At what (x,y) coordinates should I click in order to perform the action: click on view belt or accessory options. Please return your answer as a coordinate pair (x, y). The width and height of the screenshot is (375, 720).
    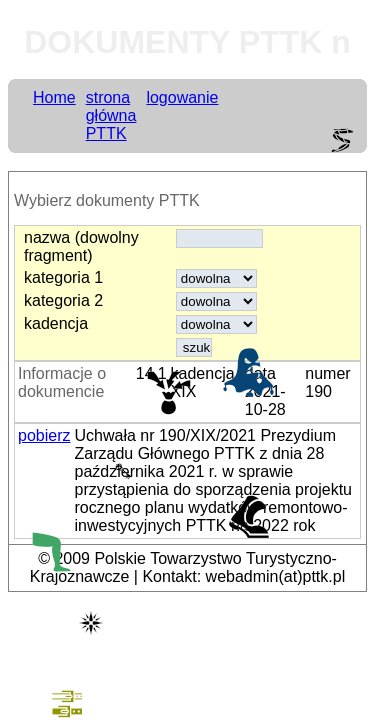
    Looking at the image, I should click on (67, 704).